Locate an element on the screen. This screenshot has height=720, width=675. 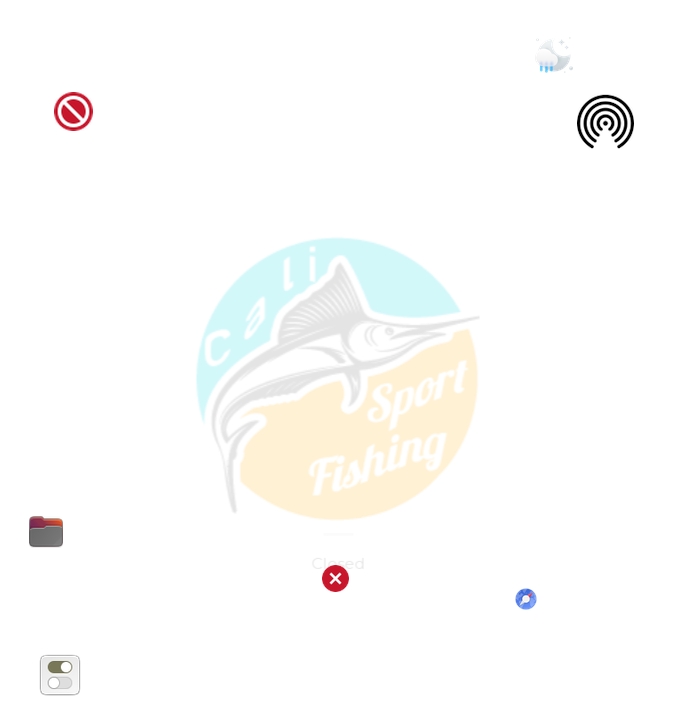
launch the web browser app is located at coordinates (526, 599).